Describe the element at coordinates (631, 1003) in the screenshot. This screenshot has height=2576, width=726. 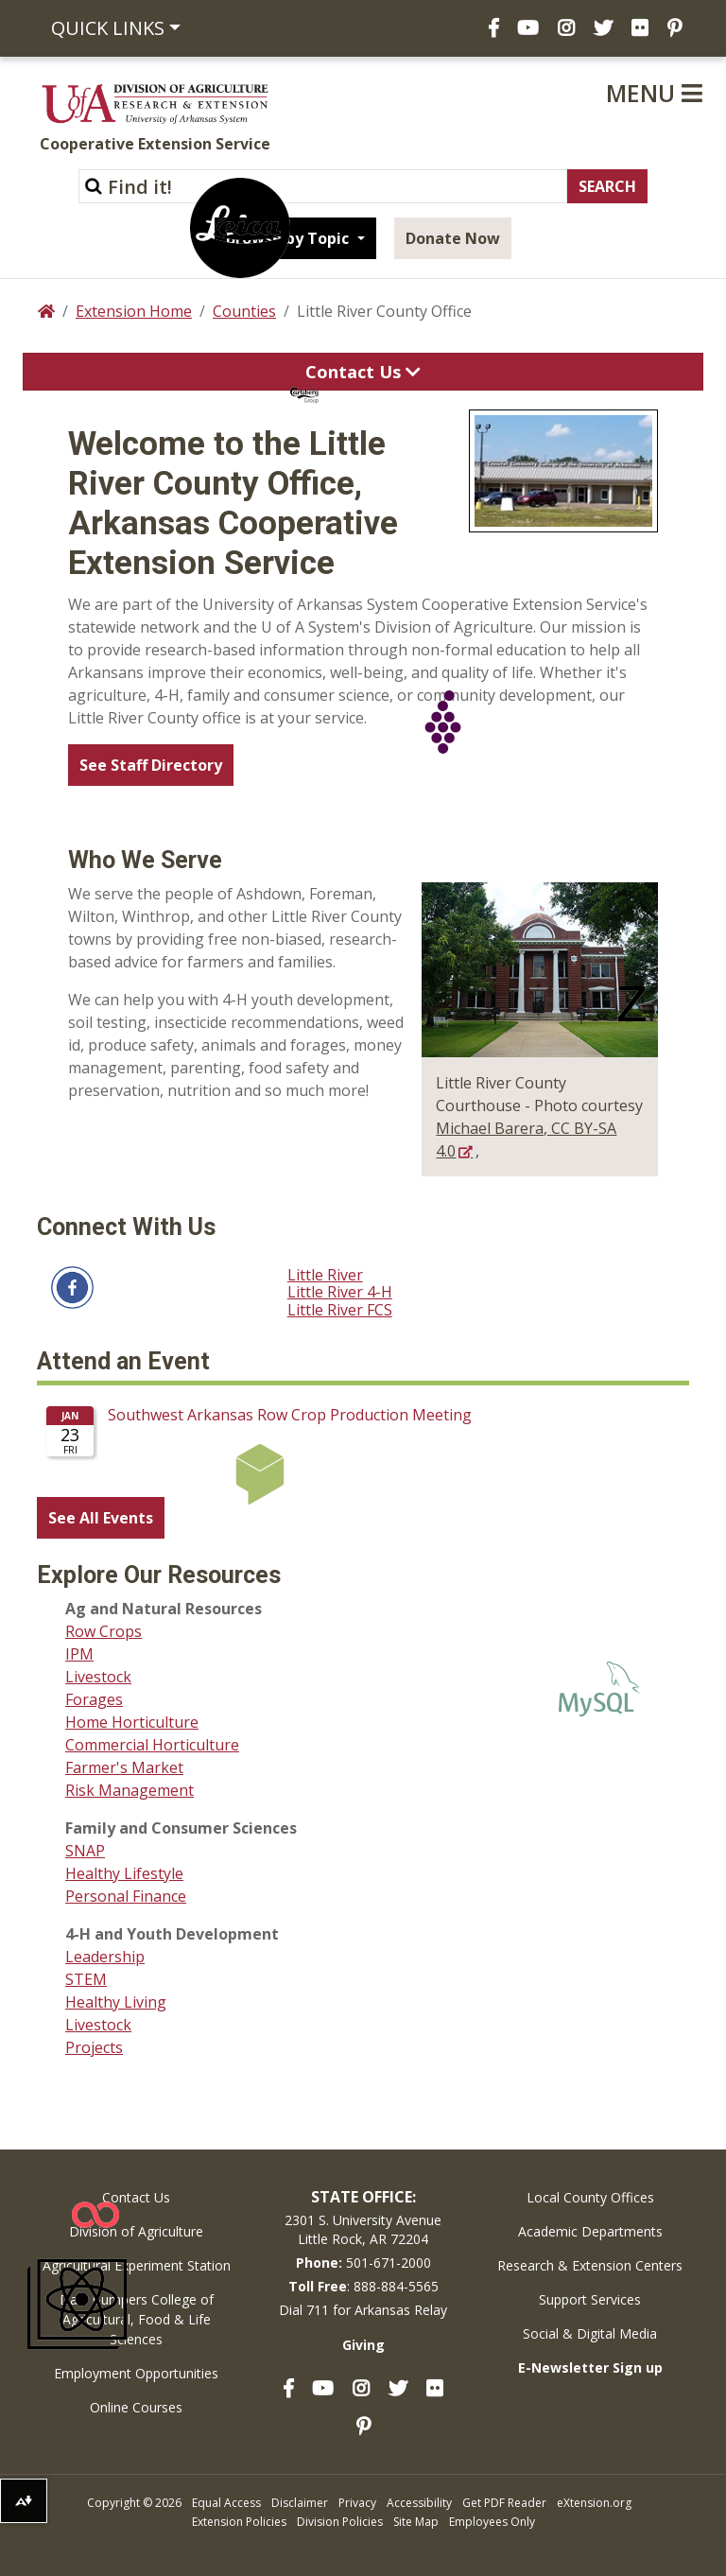
I see `open zotero reference manager` at that location.